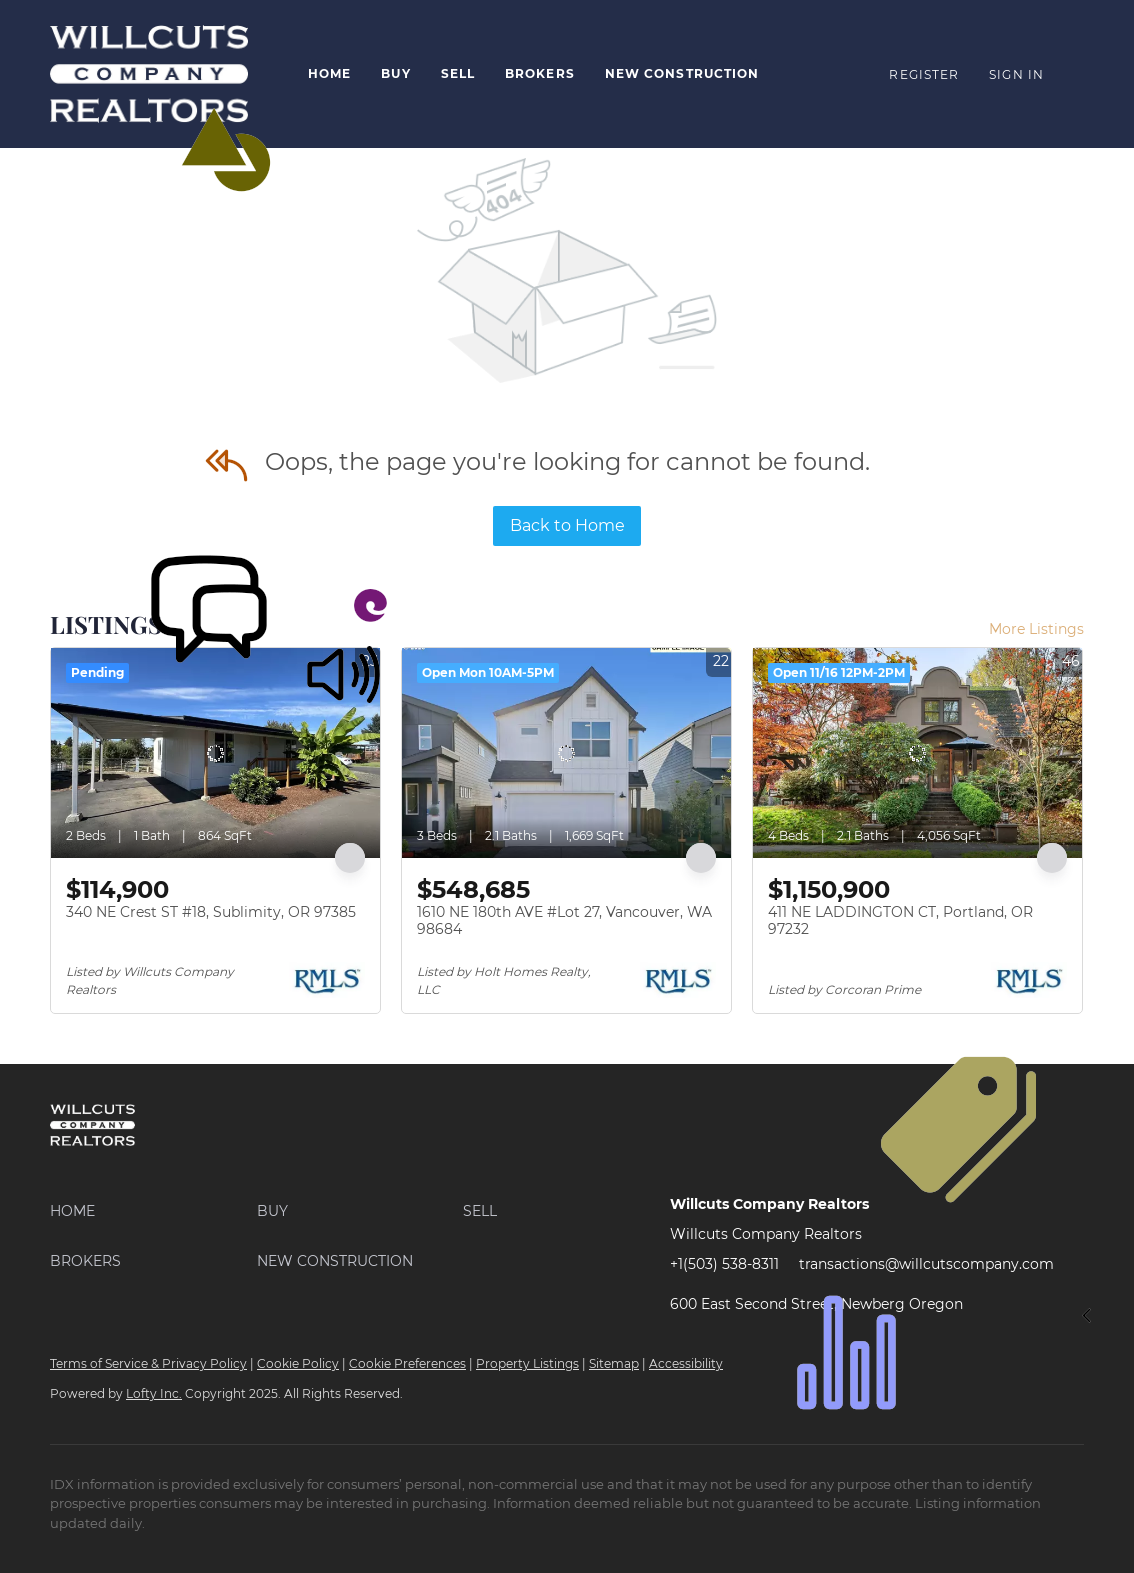  Describe the element at coordinates (209, 609) in the screenshot. I see `open messaging or chat` at that location.